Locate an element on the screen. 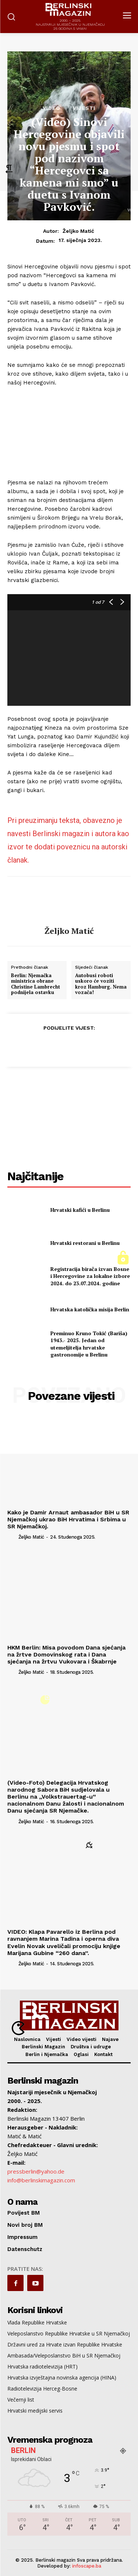 The height and width of the screenshot is (2576, 138). view analytics or statistics breakdown is located at coordinates (45, 1700).